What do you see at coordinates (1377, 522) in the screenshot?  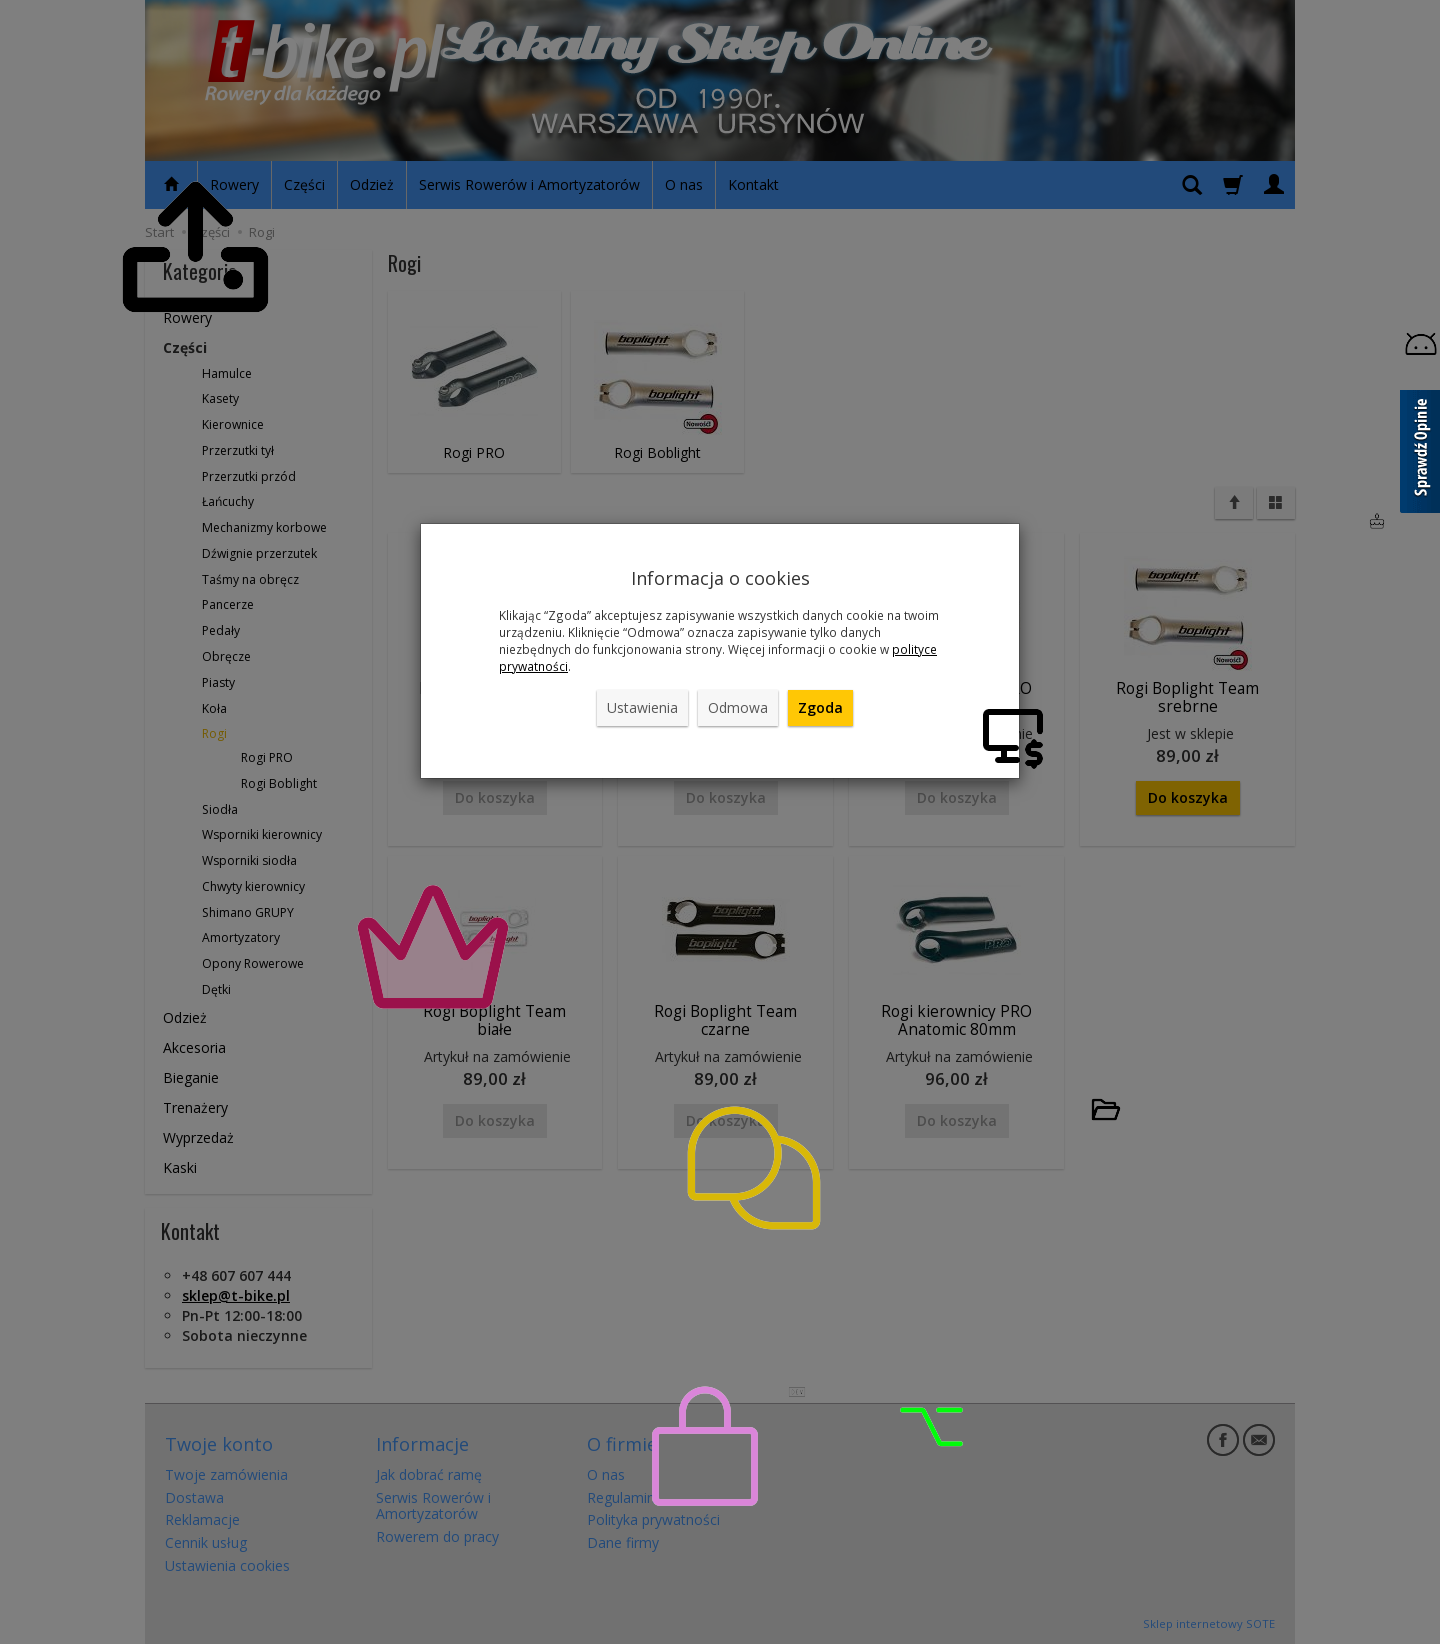 I see `view birthday or celebration reminders` at bounding box center [1377, 522].